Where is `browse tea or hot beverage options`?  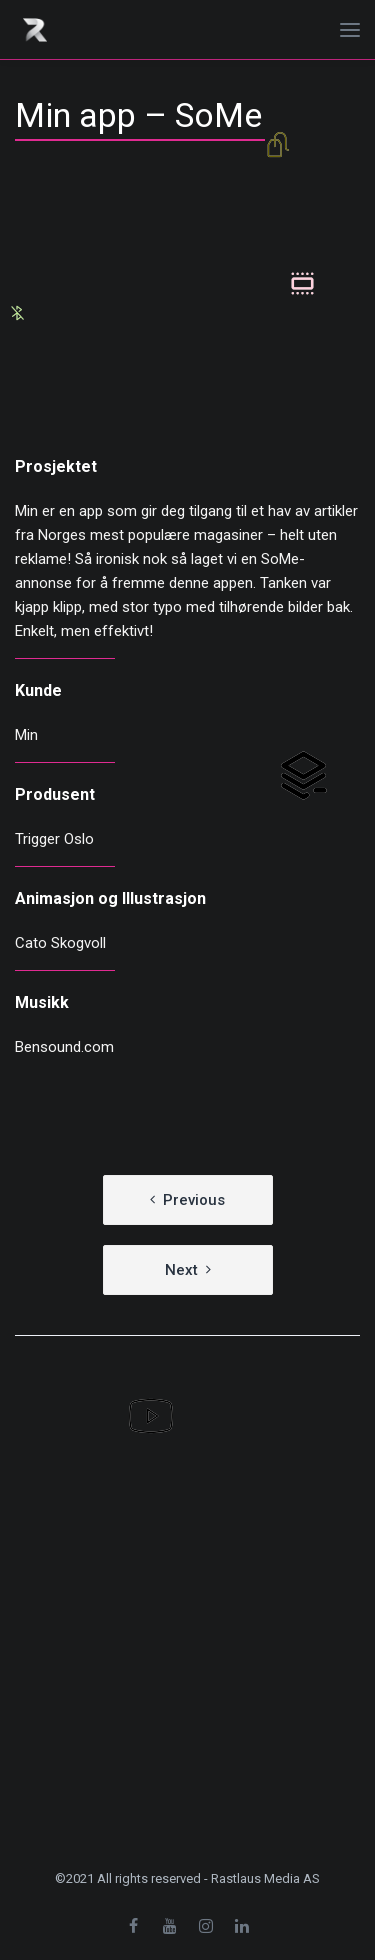
browse tea or hot beverage options is located at coordinates (277, 145).